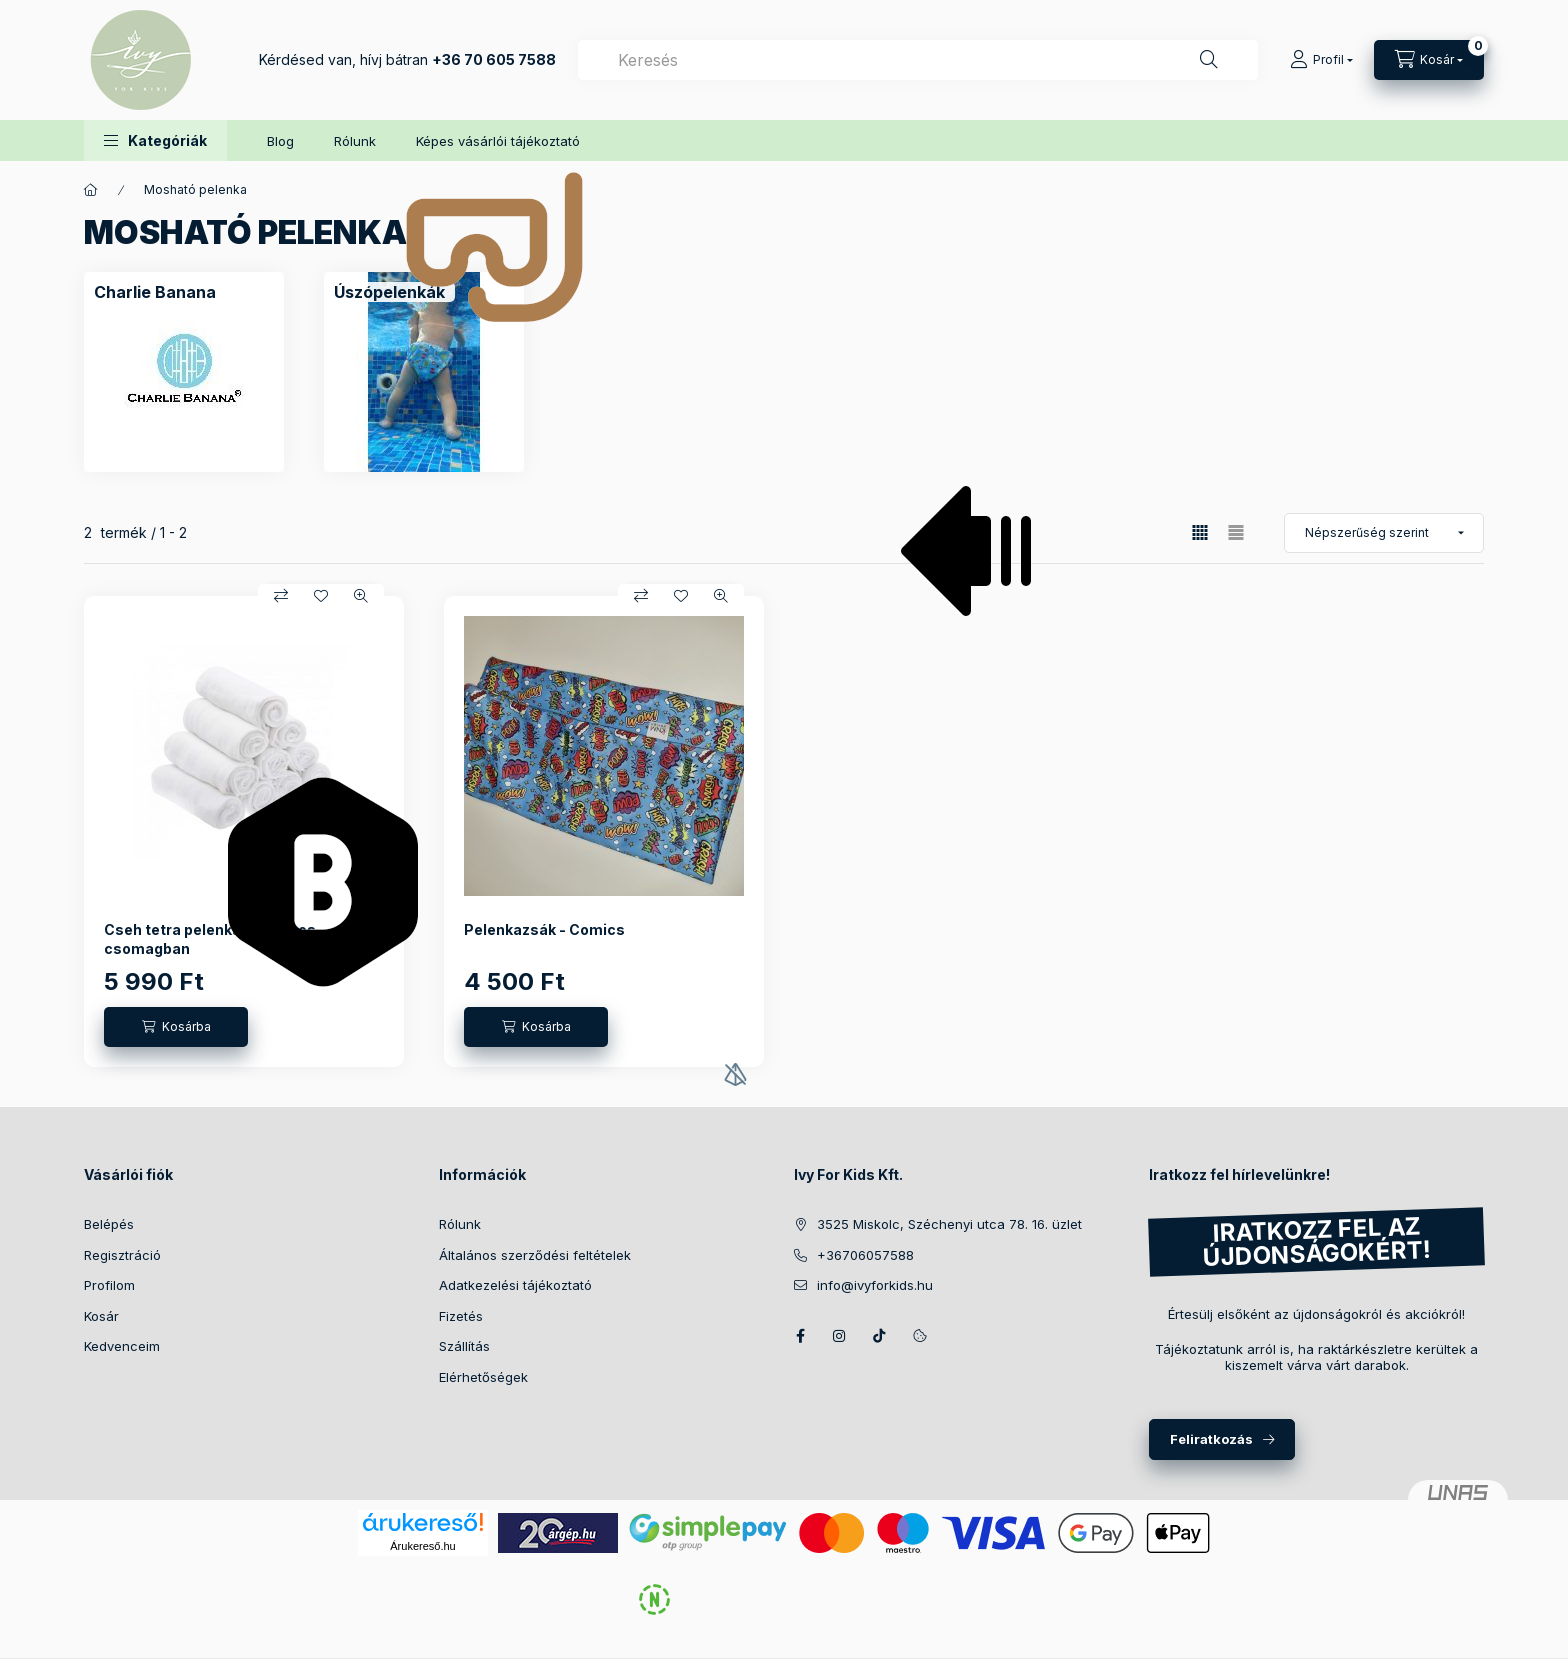 This screenshot has width=1568, height=1667. Describe the element at coordinates (971, 551) in the screenshot. I see `go back multiple steps` at that location.